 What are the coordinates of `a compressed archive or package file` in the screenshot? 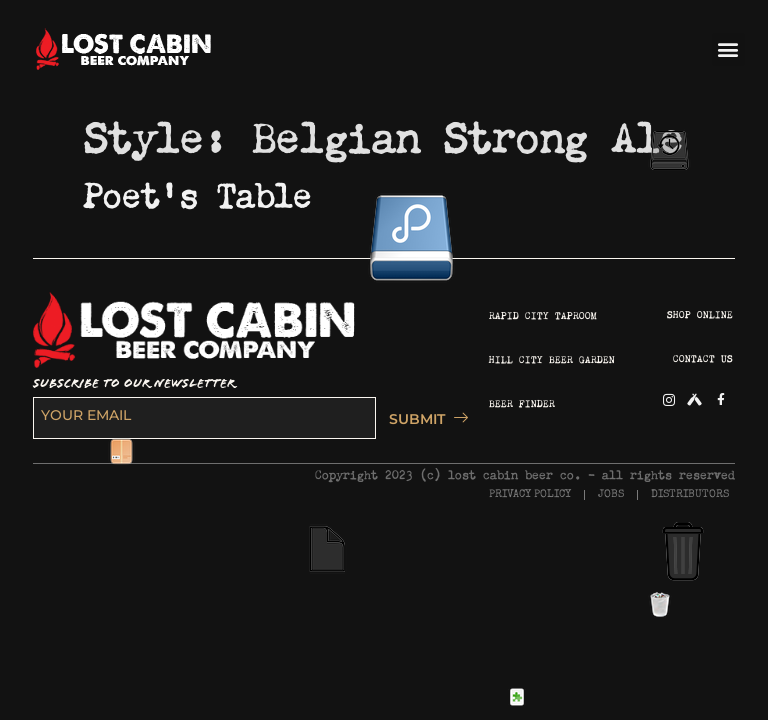 It's located at (121, 451).